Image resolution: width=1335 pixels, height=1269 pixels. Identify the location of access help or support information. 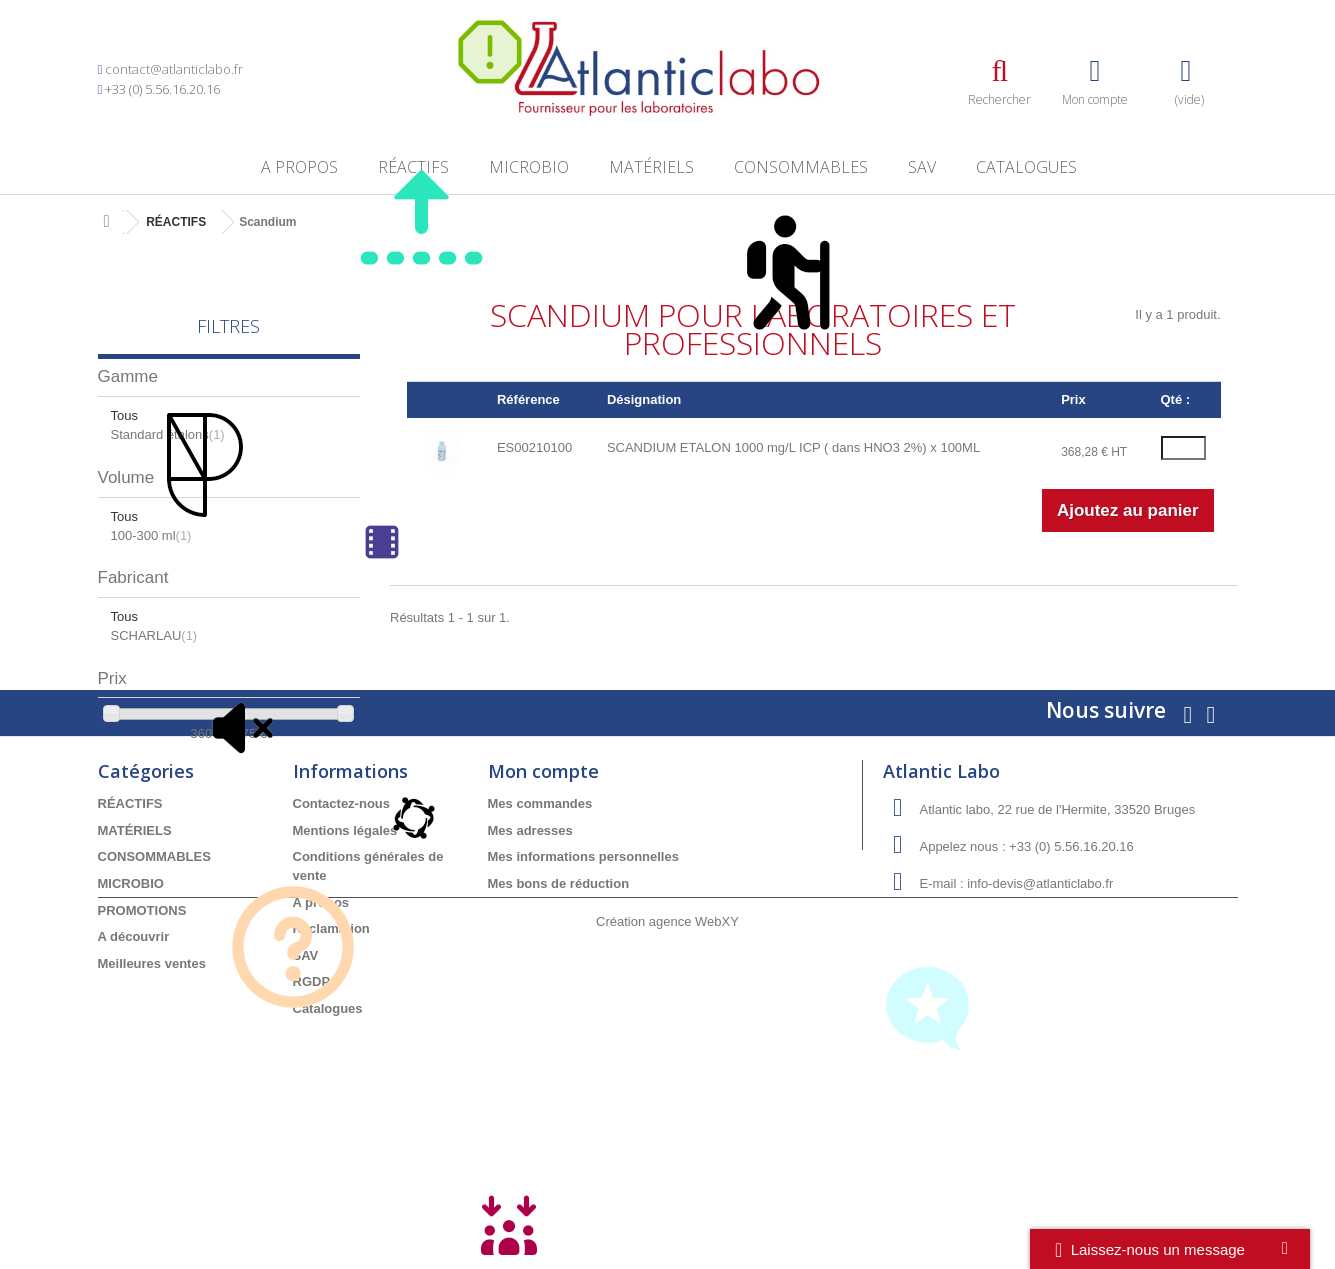
(293, 947).